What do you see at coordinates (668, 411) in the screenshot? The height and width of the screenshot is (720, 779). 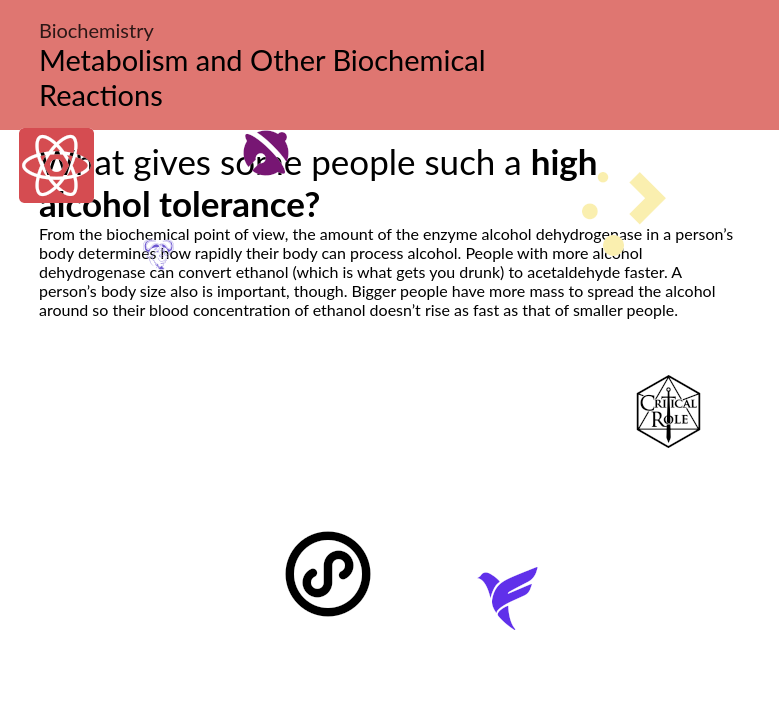 I see `critical role official logo` at bounding box center [668, 411].